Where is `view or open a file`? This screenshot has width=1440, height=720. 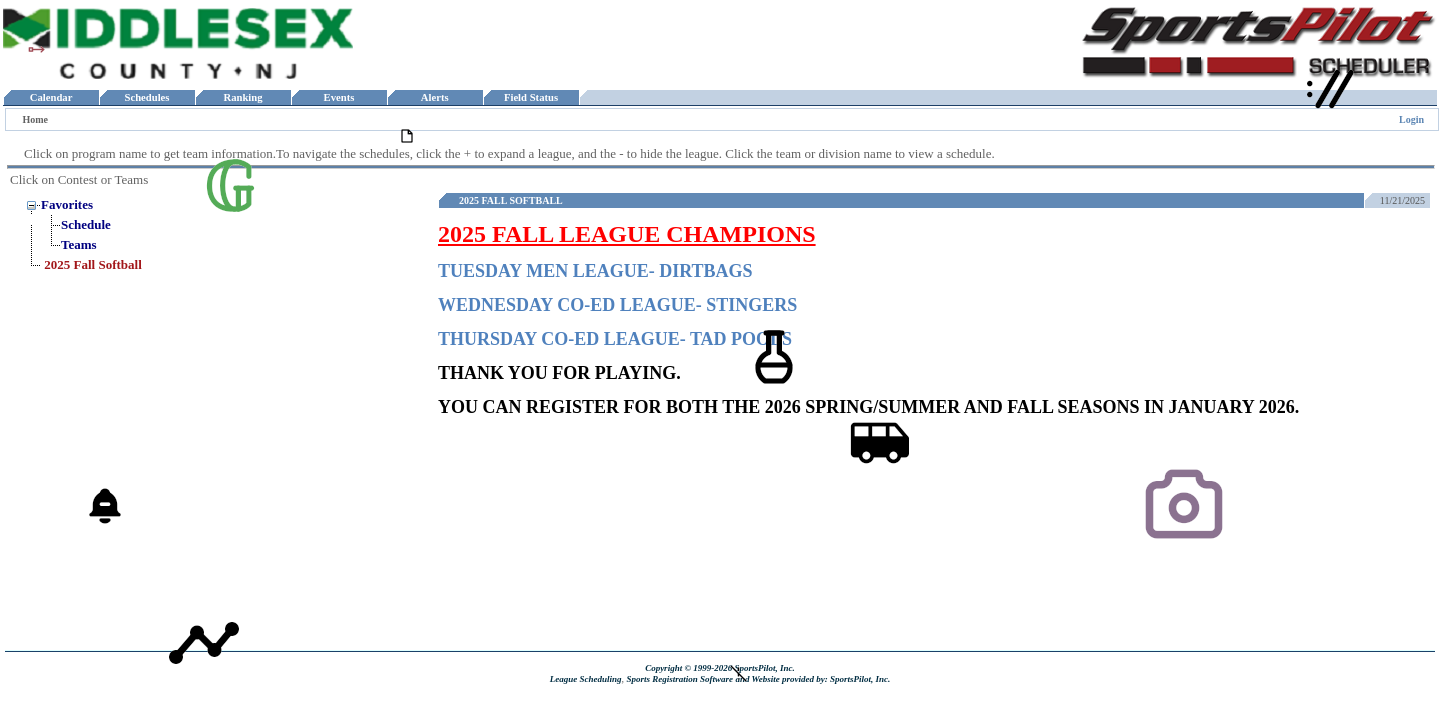 view or open a file is located at coordinates (407, 136).